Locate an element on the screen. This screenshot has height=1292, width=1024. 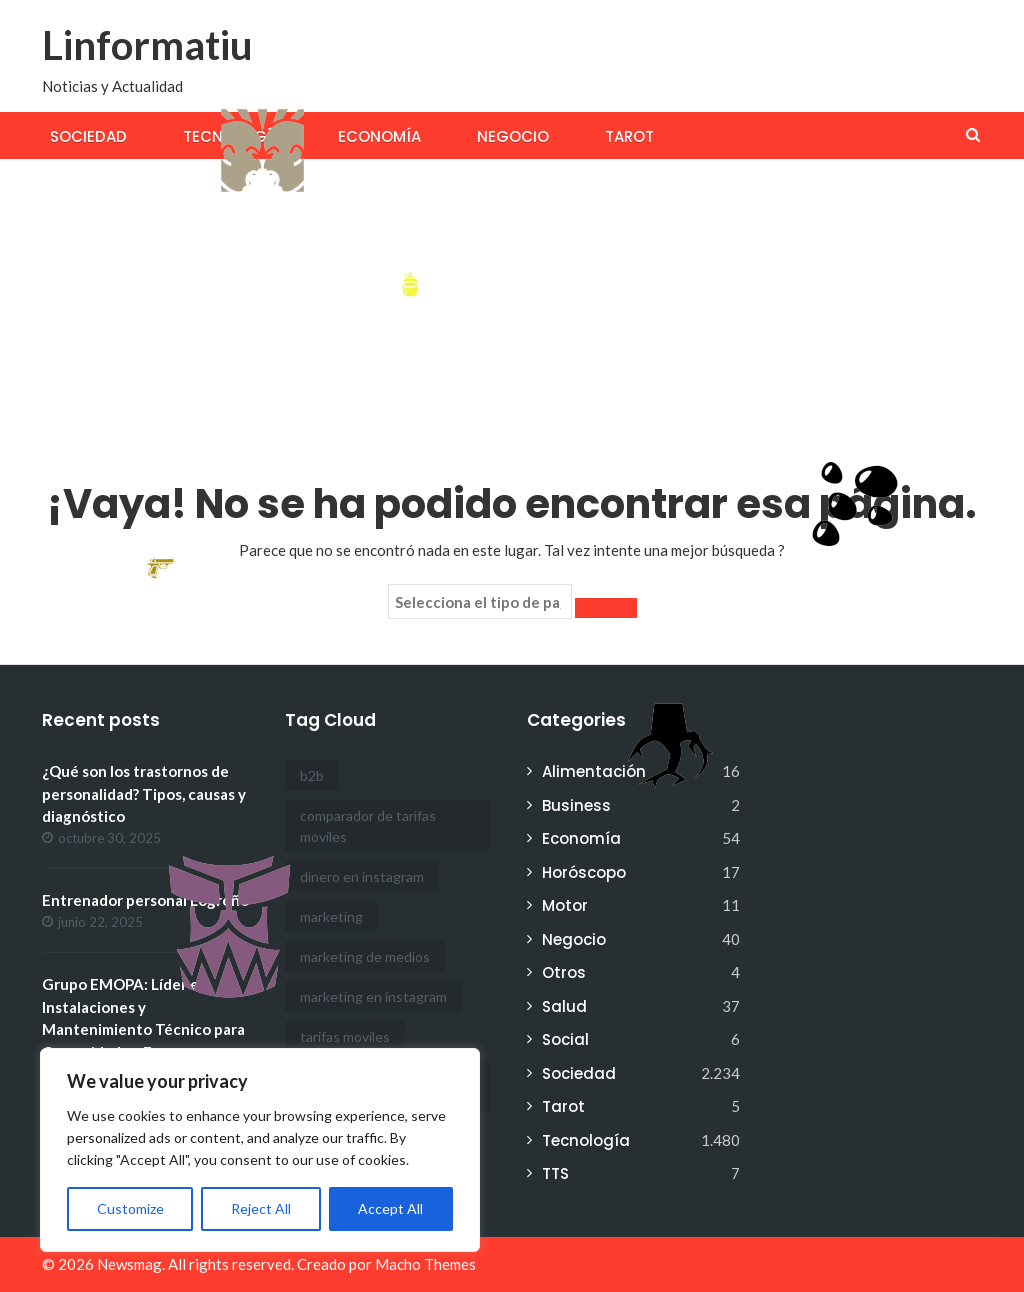
select pistol or handgun weapon is located at coordinates (161, 568).